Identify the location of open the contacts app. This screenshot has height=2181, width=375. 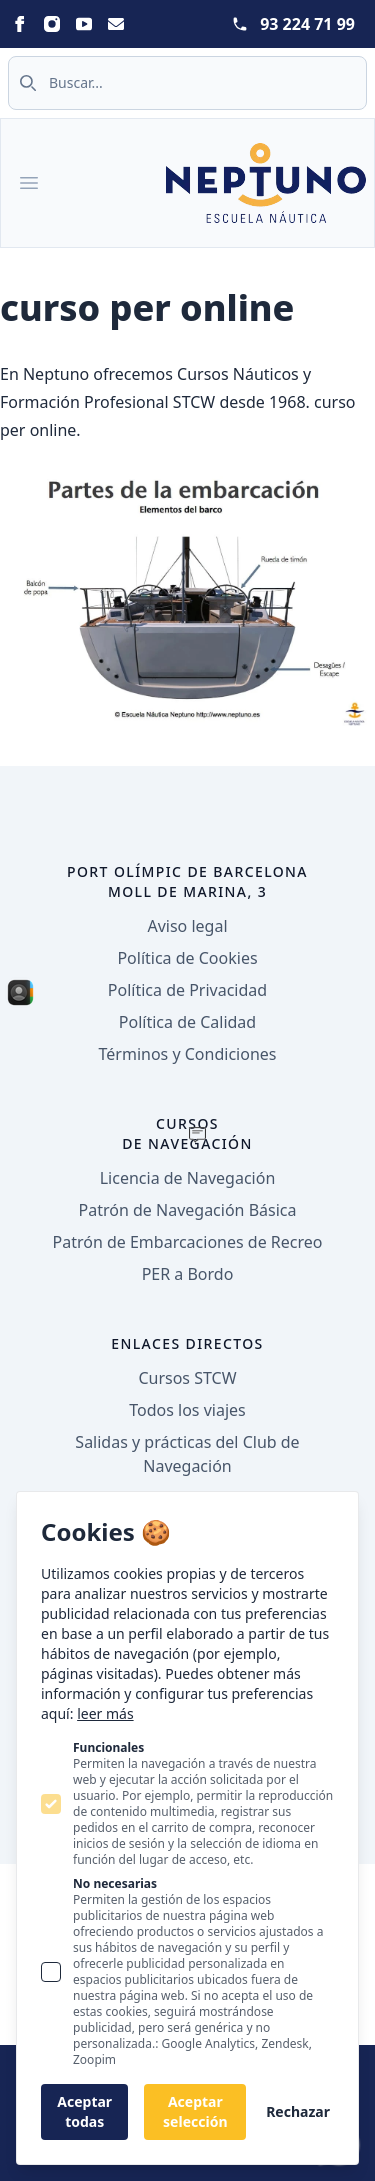
(20, 992).